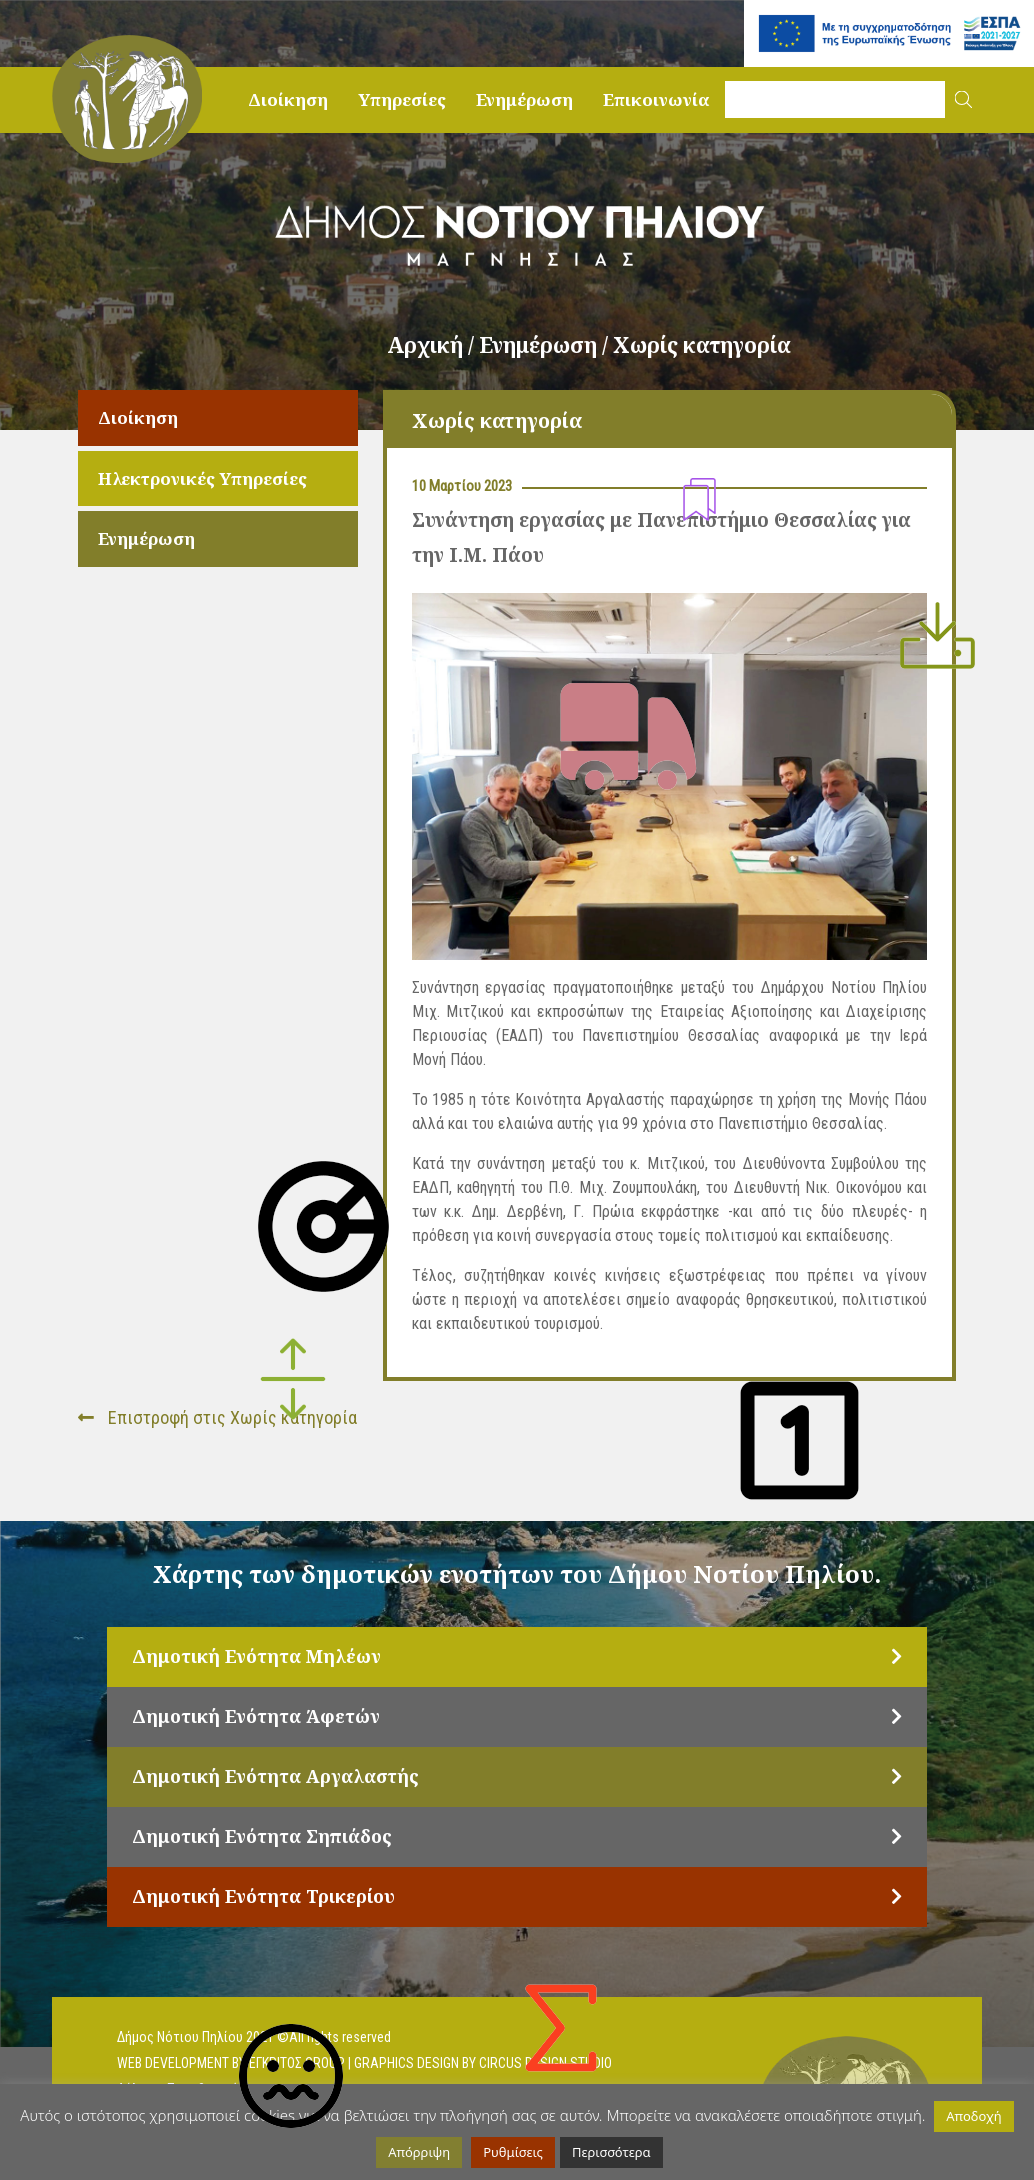  I want to click on play or access music library, so click(323, 1226).